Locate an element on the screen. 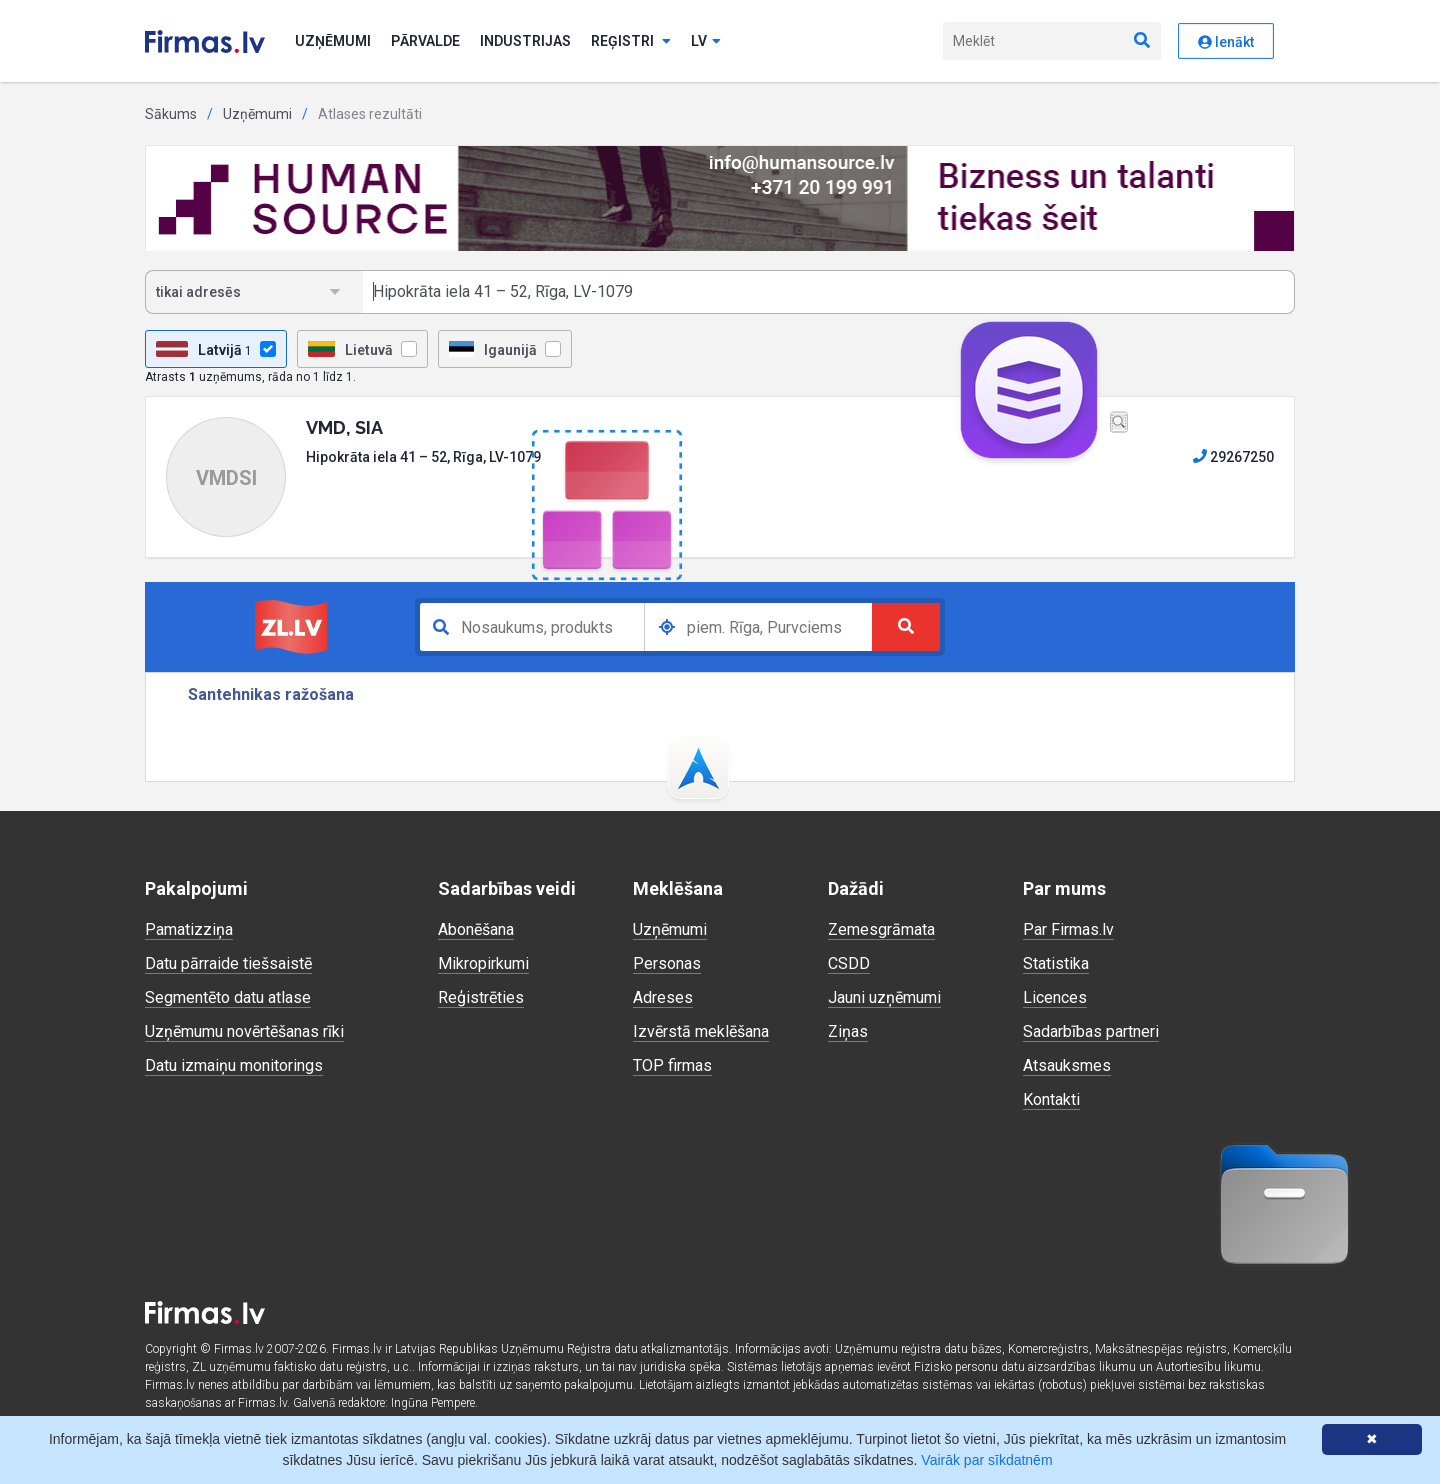  open arch linux application is located at coordinates (698, 768).